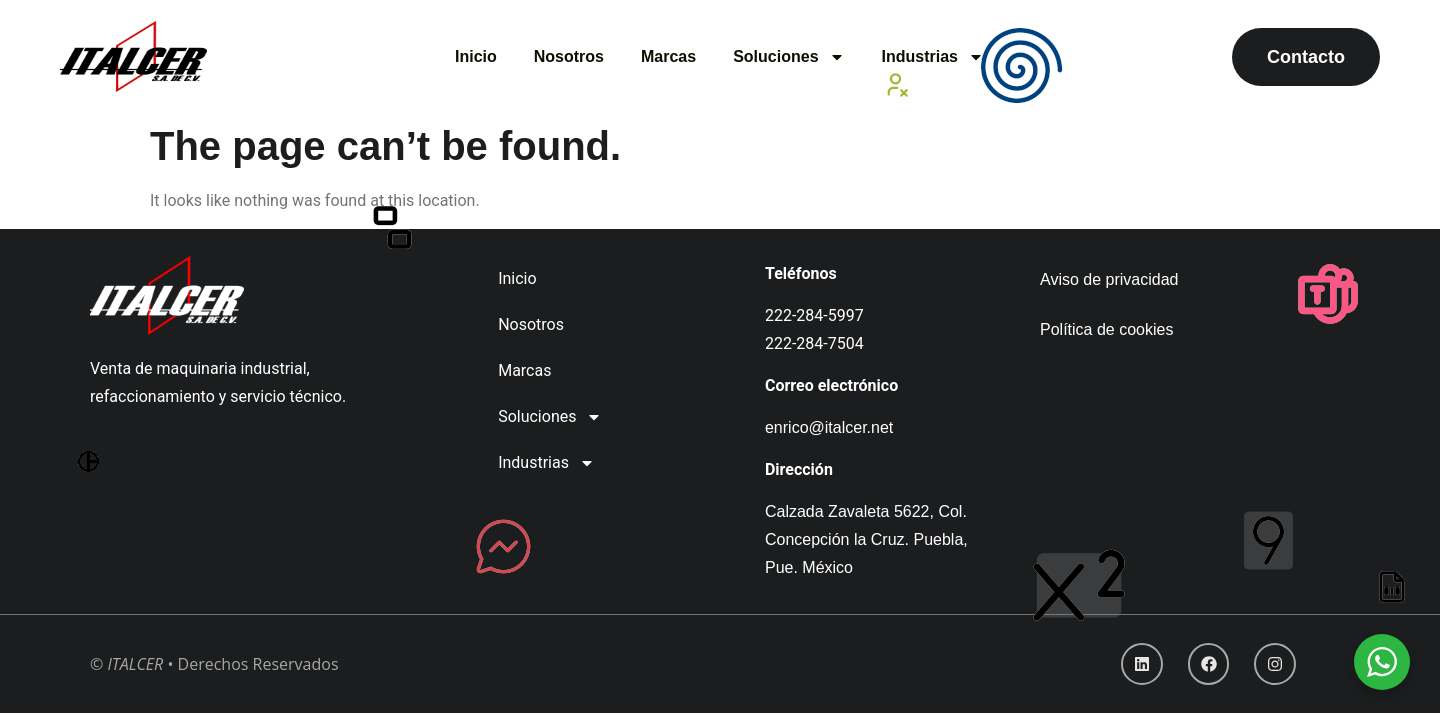 Image resolution: width=1440 pixels, height=720 pixels. I want to click on format text as superscript, so click(1074, 587).